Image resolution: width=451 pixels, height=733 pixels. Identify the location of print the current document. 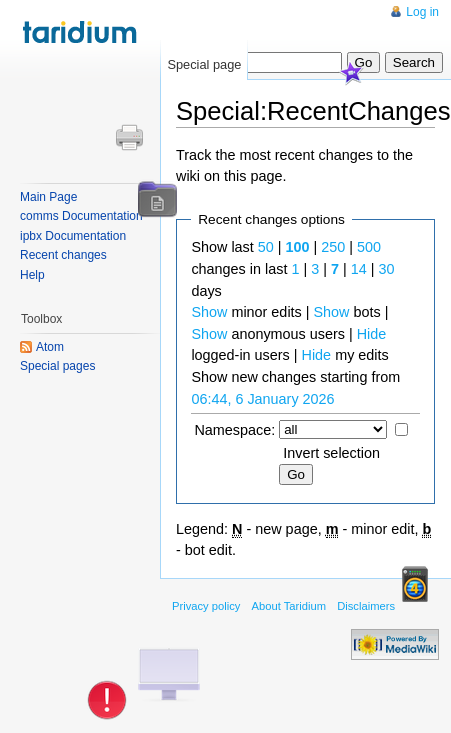
(129, 137).